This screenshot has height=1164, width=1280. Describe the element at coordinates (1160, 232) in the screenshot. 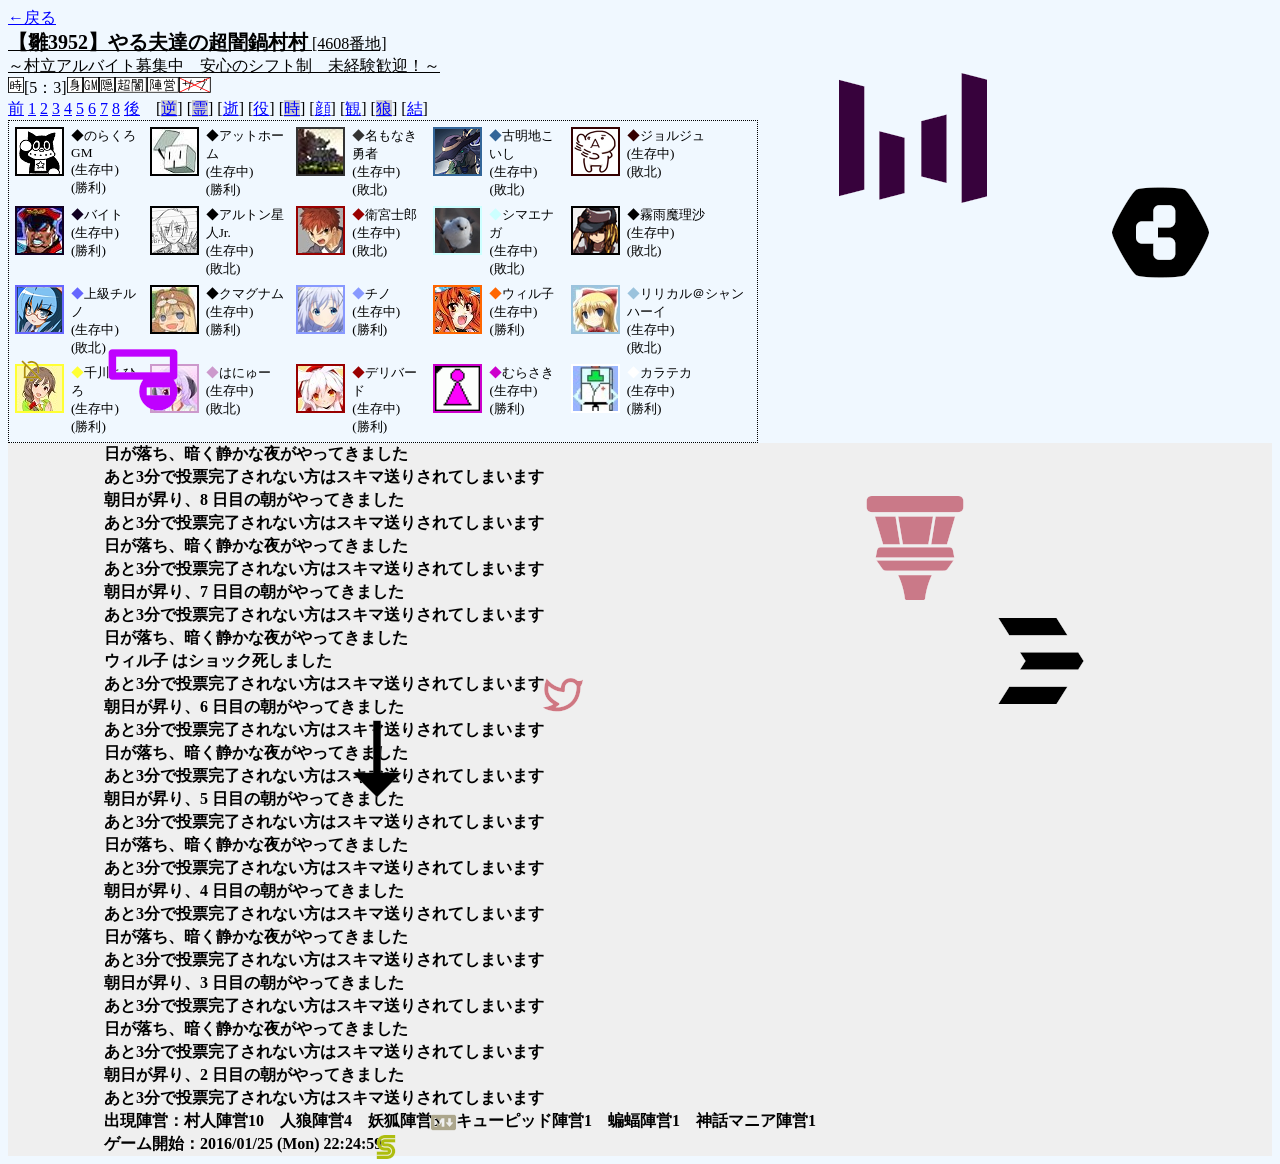

I see `cloudron platform logo` at that location.